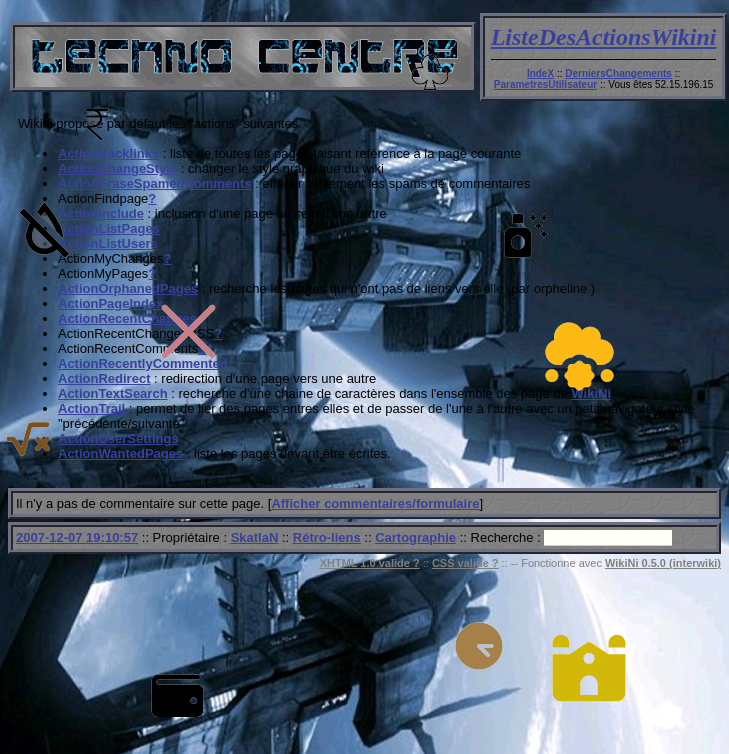  I want to click on close a dialog or modal, so click(188, 331).